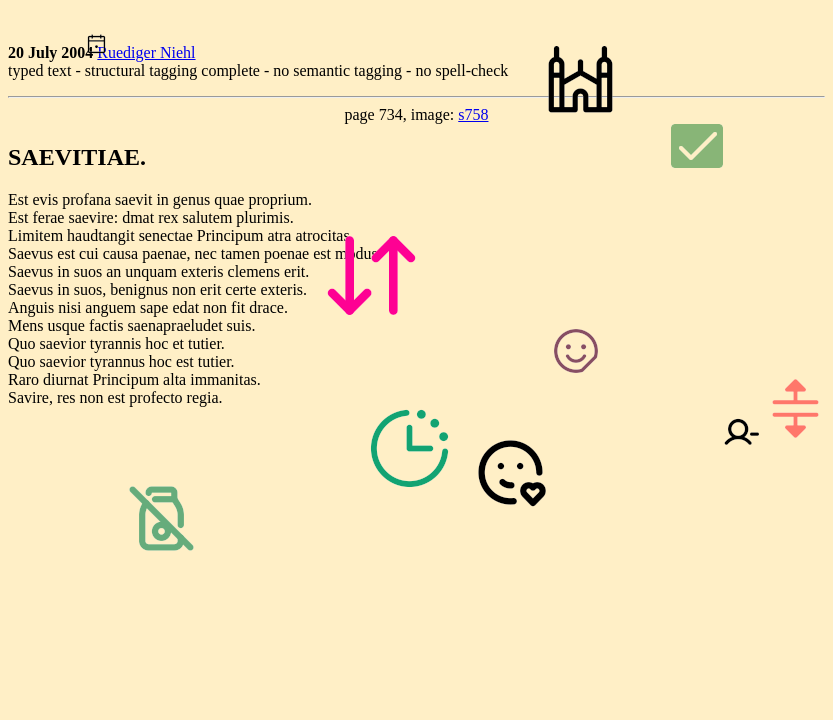  What do you see at coordinates (510, 472) in the screenshot?
I see `react with love or affection` at bounding box center [510, 472].